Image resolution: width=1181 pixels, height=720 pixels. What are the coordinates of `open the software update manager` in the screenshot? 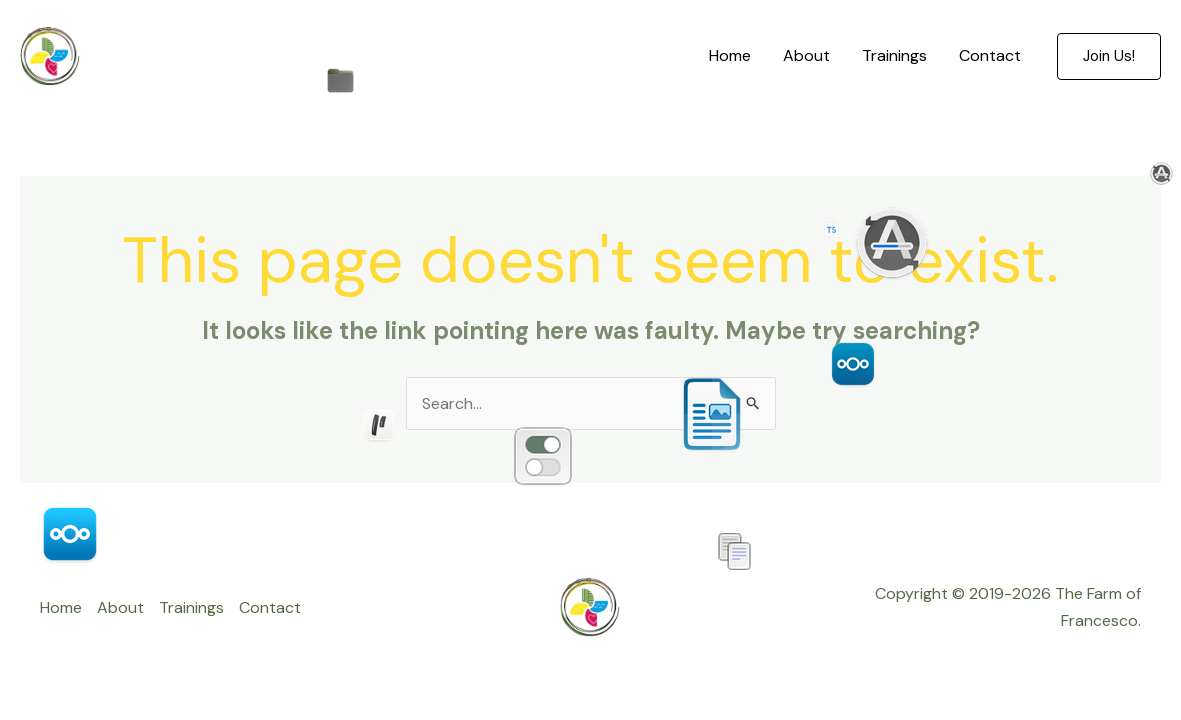 It's located at (892, 243).